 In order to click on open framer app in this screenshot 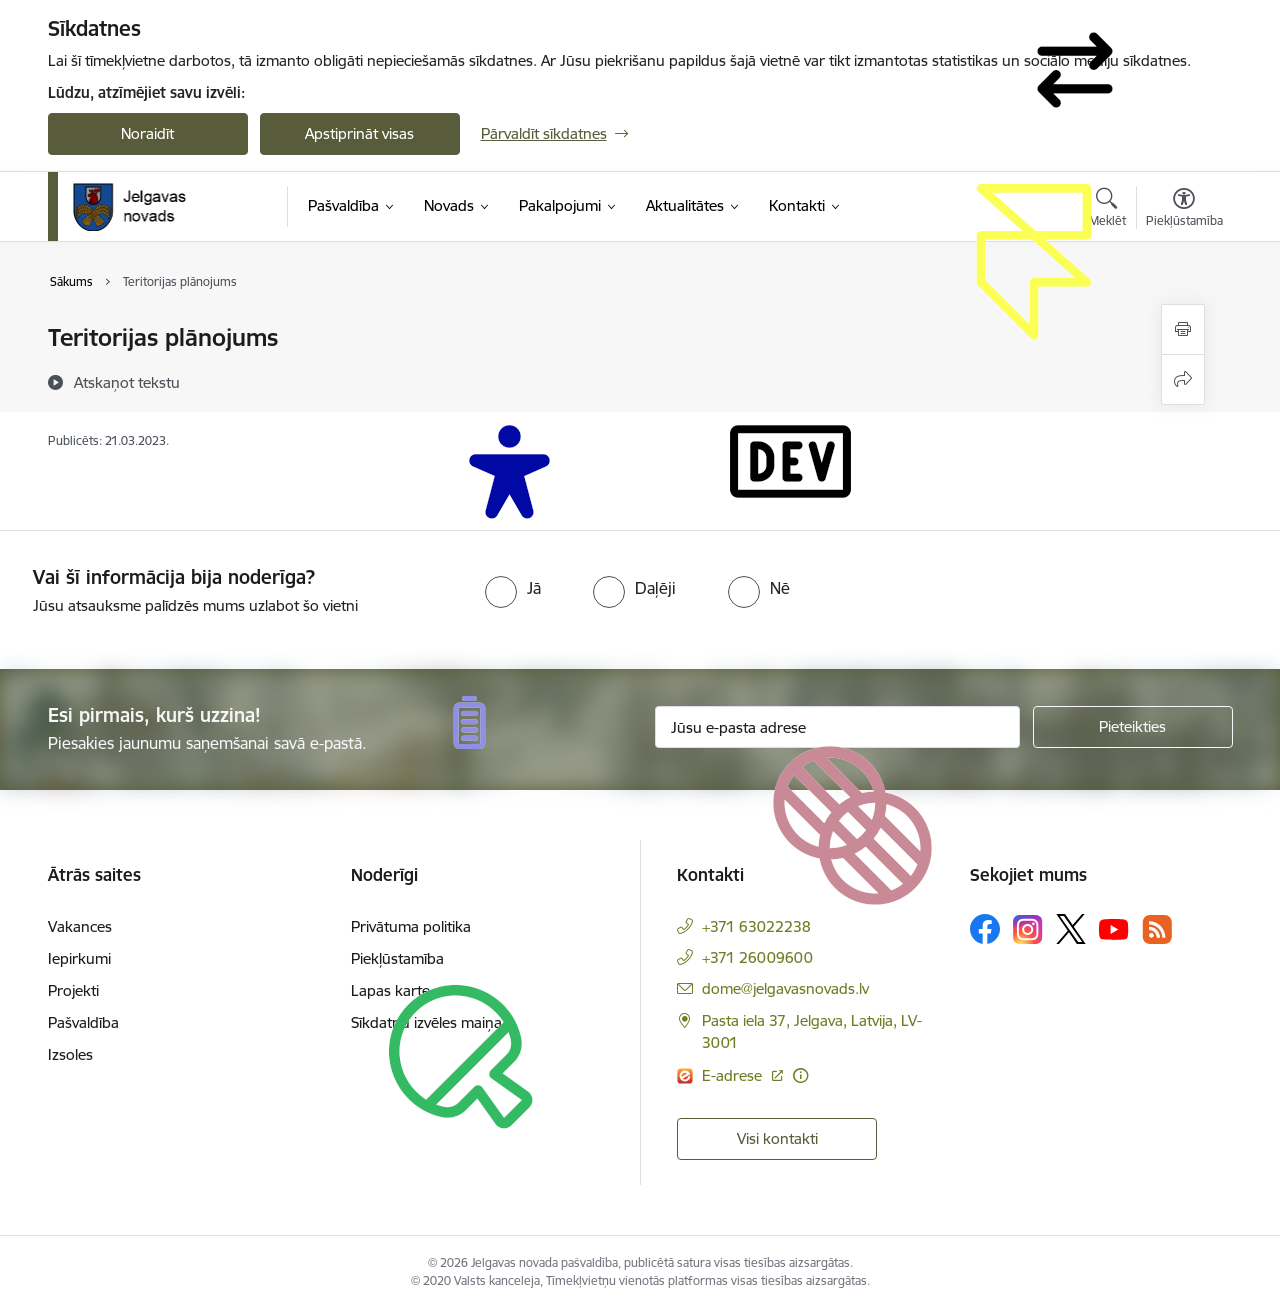, I will do `click(1034, 253)`.